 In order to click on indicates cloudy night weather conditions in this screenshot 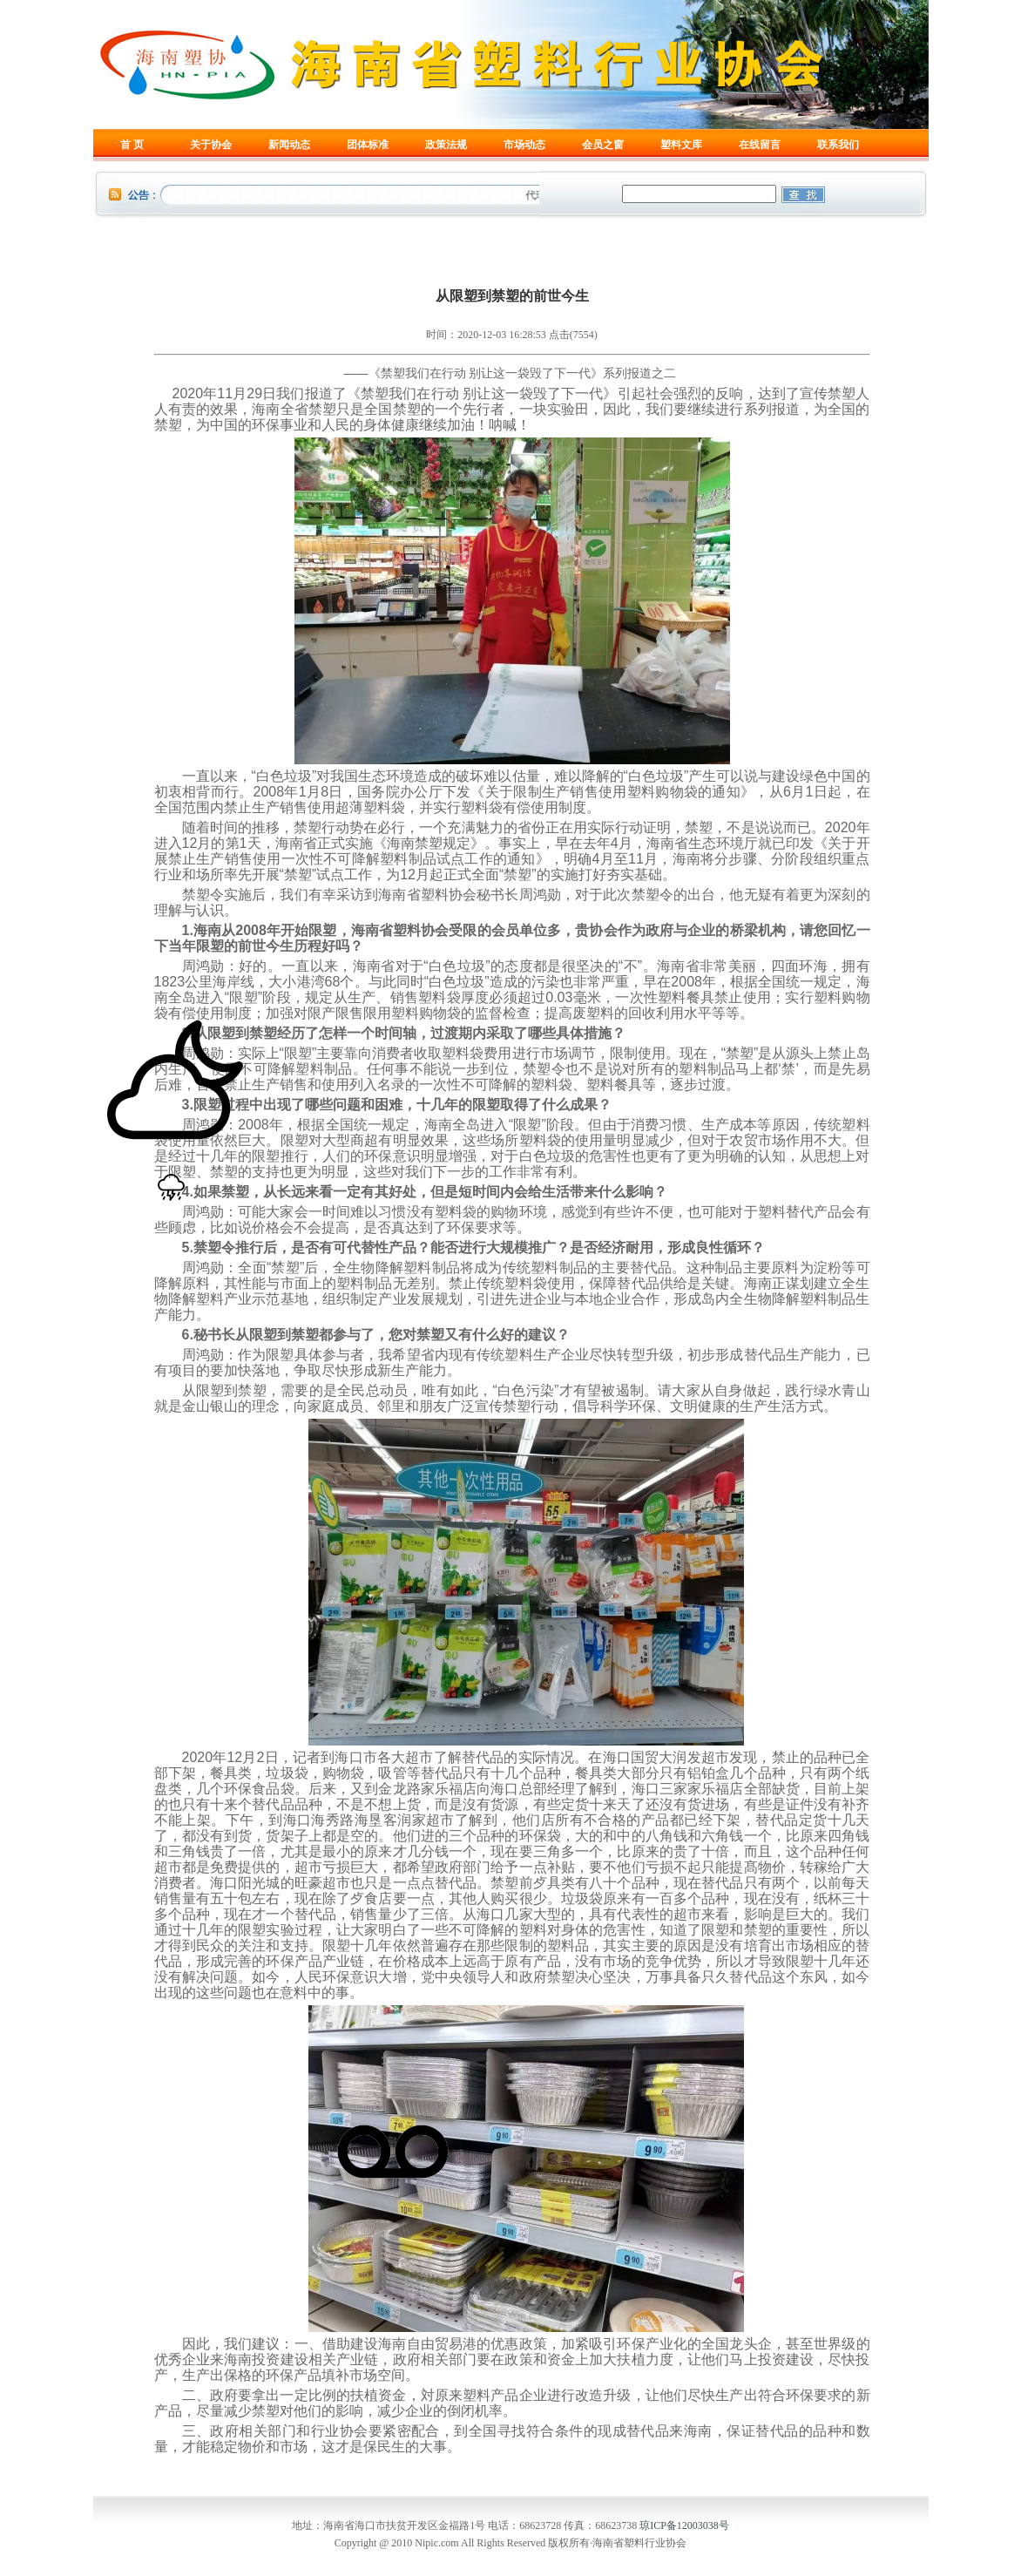, I will do `click(175, 1080)`.